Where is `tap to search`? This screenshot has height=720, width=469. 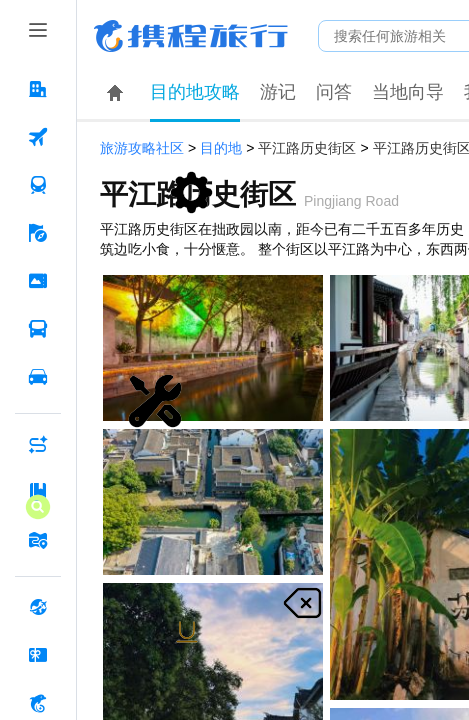 tap to search is located at coordinates (38, 507).